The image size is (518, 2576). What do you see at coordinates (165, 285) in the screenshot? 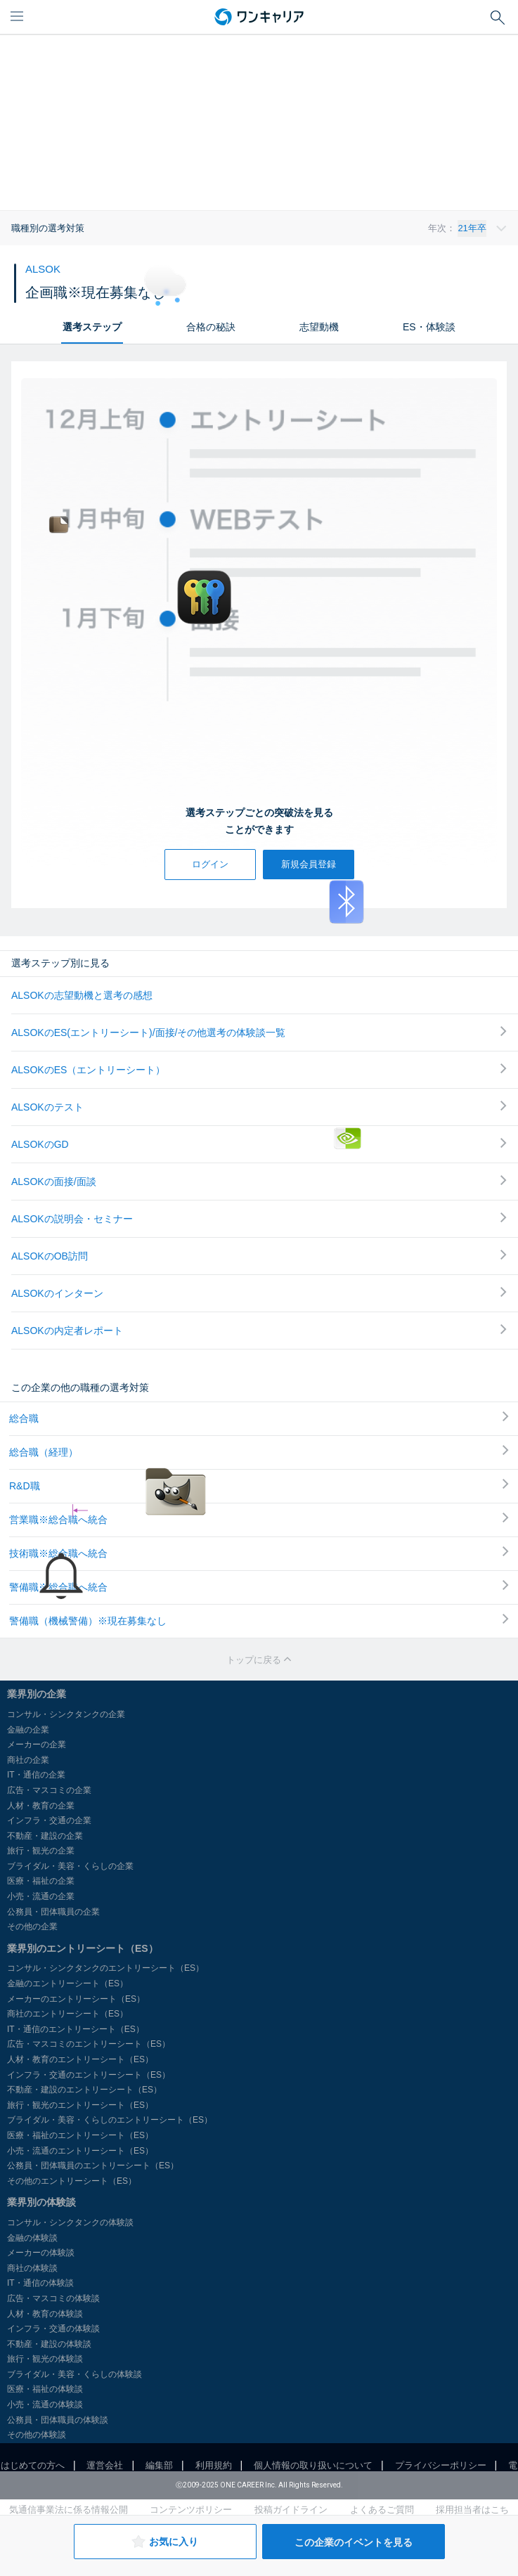
I see `indicates hail weather conditions` at bounding box center [165, 285].